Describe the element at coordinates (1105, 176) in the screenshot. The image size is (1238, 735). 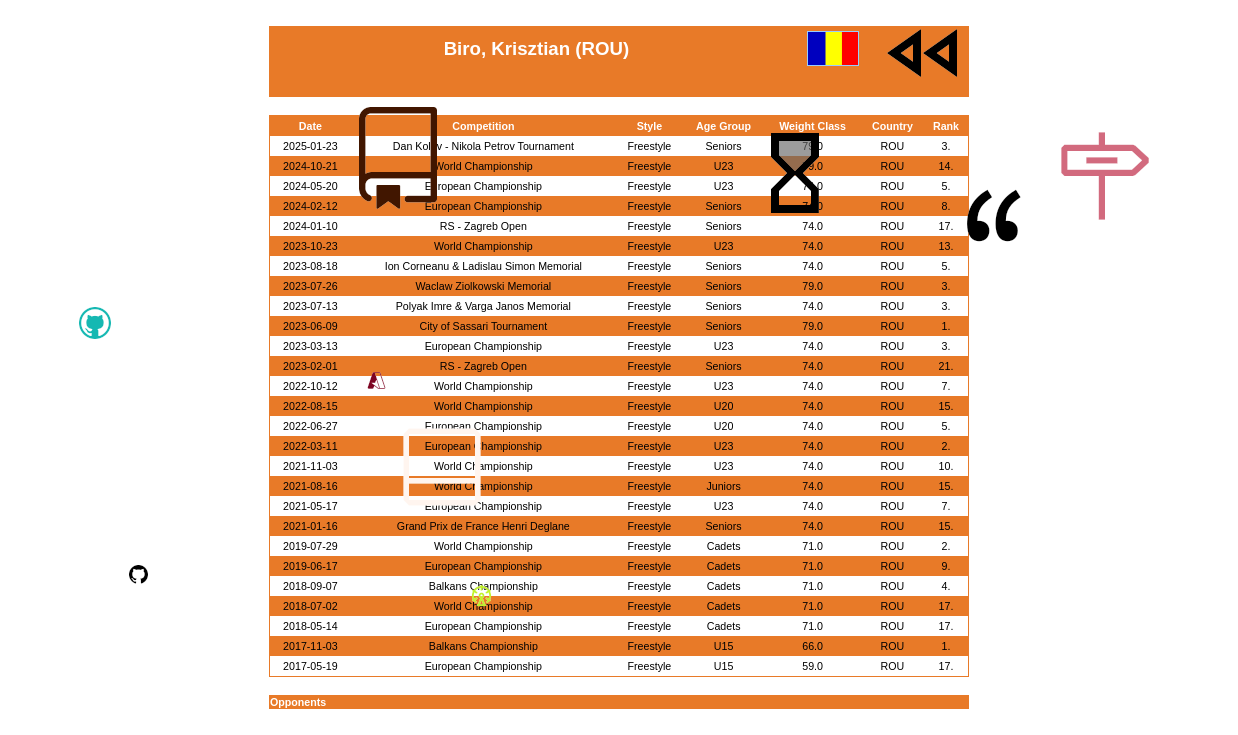
I see `view project milestones` at that location.